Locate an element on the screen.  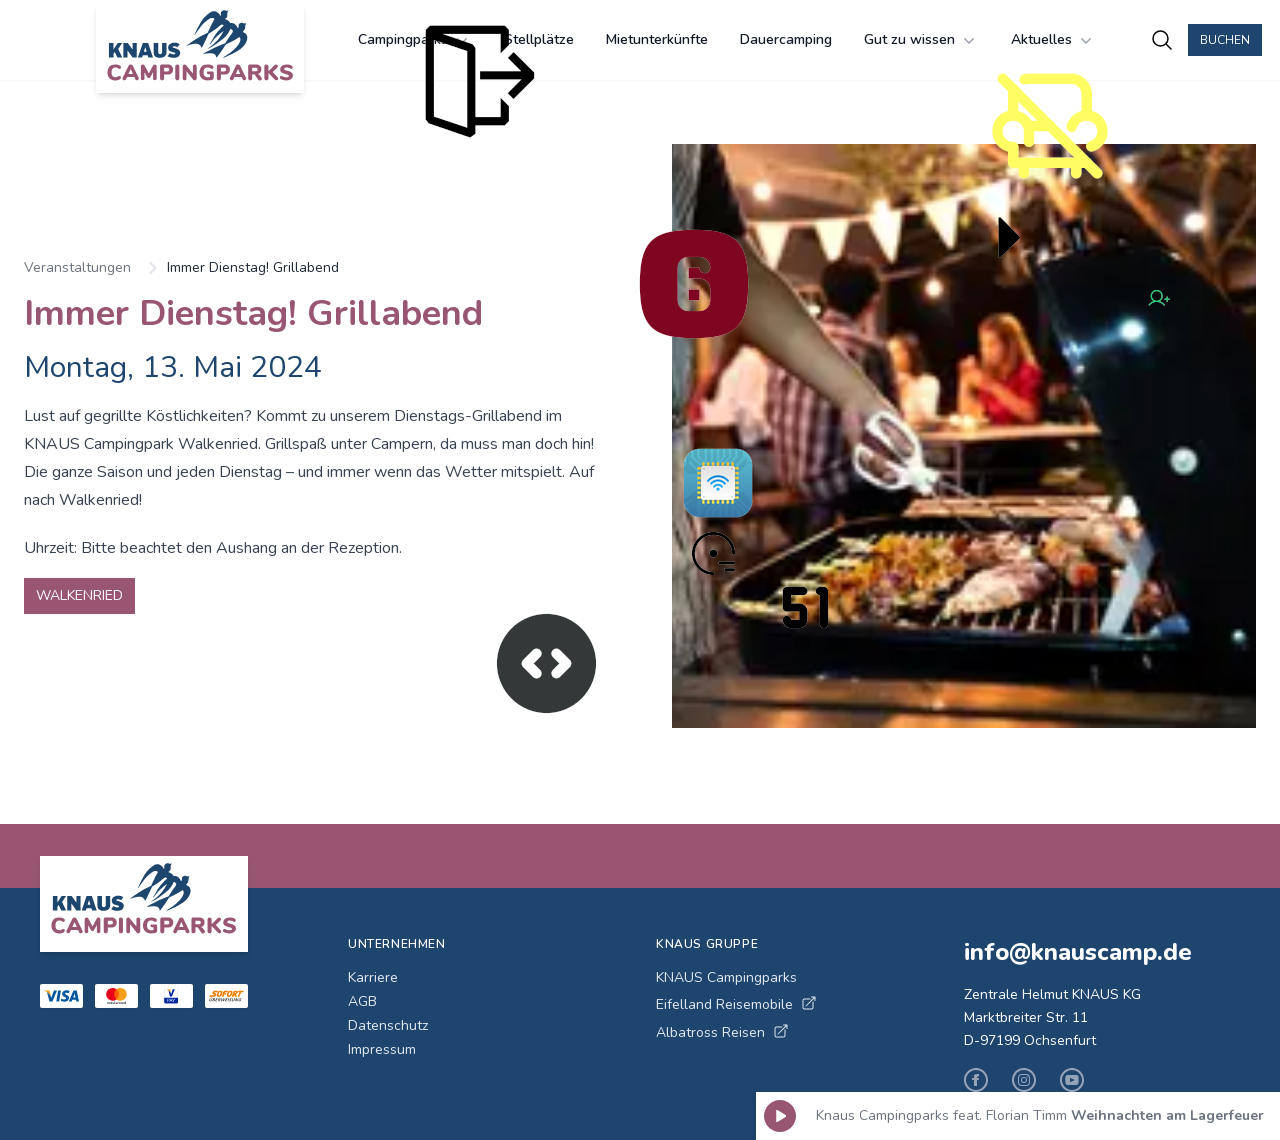
seating unavailable or disabled is located at coordinates (1050, 126).